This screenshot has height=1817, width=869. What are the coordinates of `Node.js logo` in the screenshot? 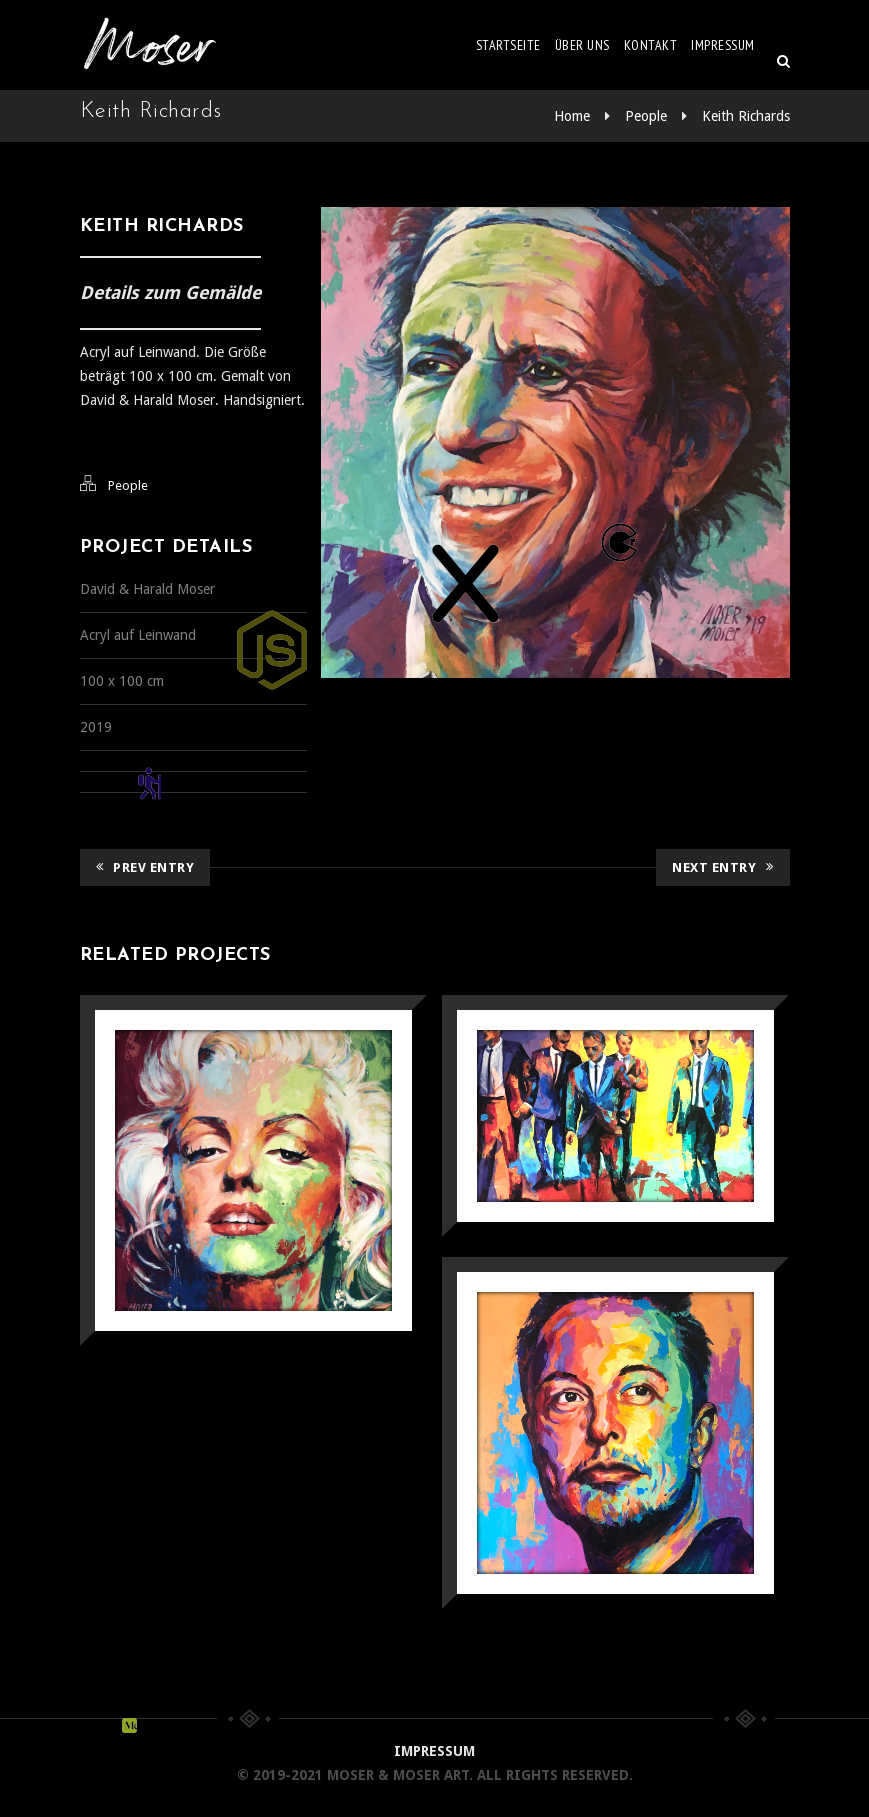 It's located at (272, 650).